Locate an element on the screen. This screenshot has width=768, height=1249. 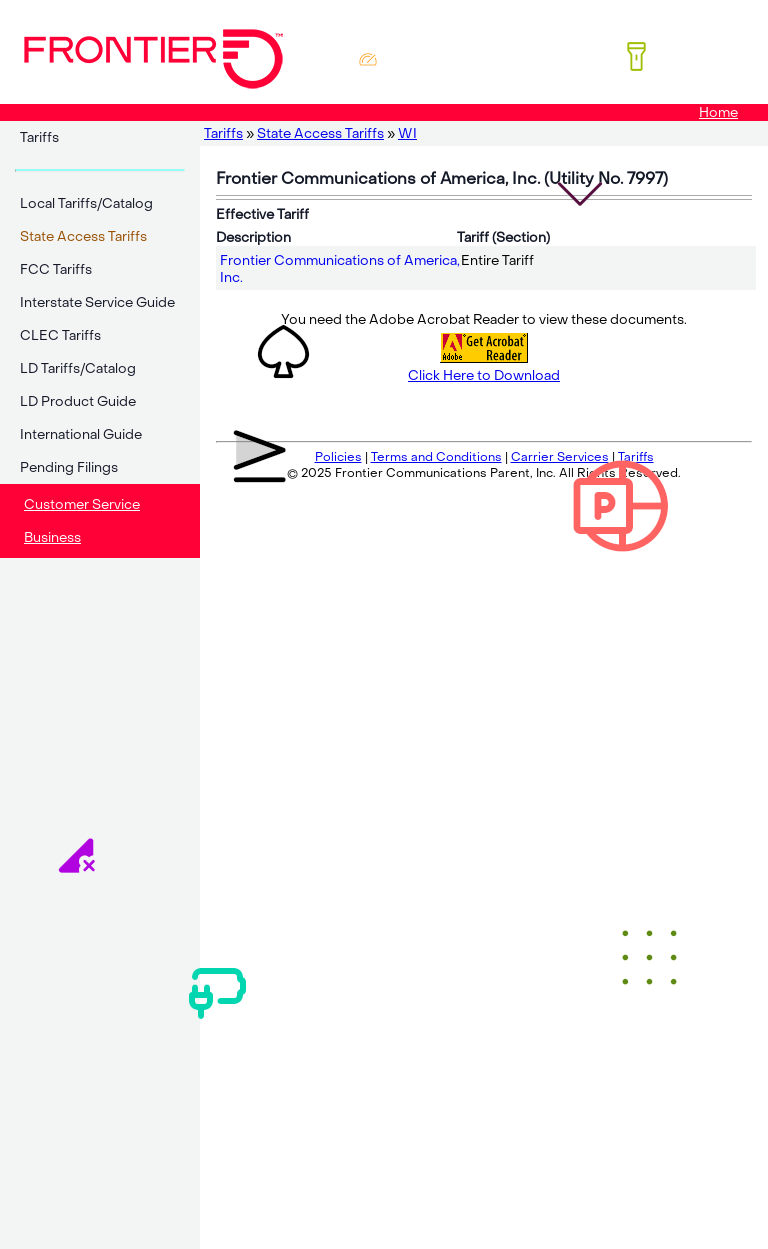
expand a dropdown menu is located at coordinates (580, 192).